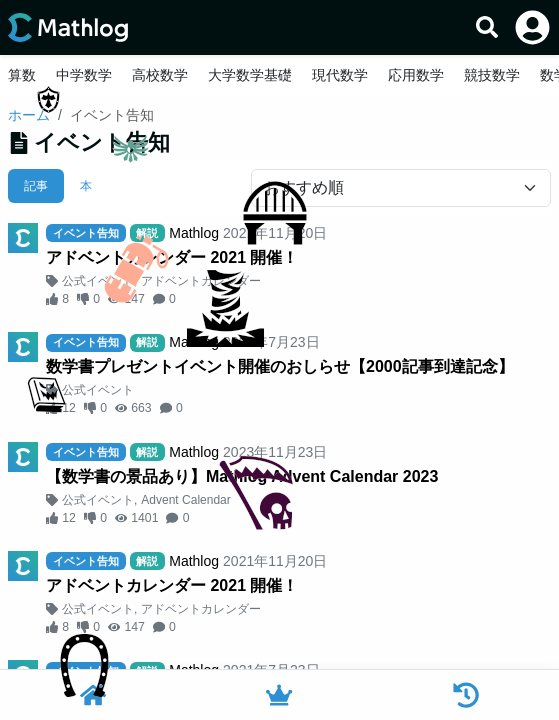 Image resolution: width=559 pixels, height=720 pixels. What do you see at coordinates (130, 149) in the screenshot?
I see `symbol representing freedom or liberation theme` at bounding box center [130, 149].